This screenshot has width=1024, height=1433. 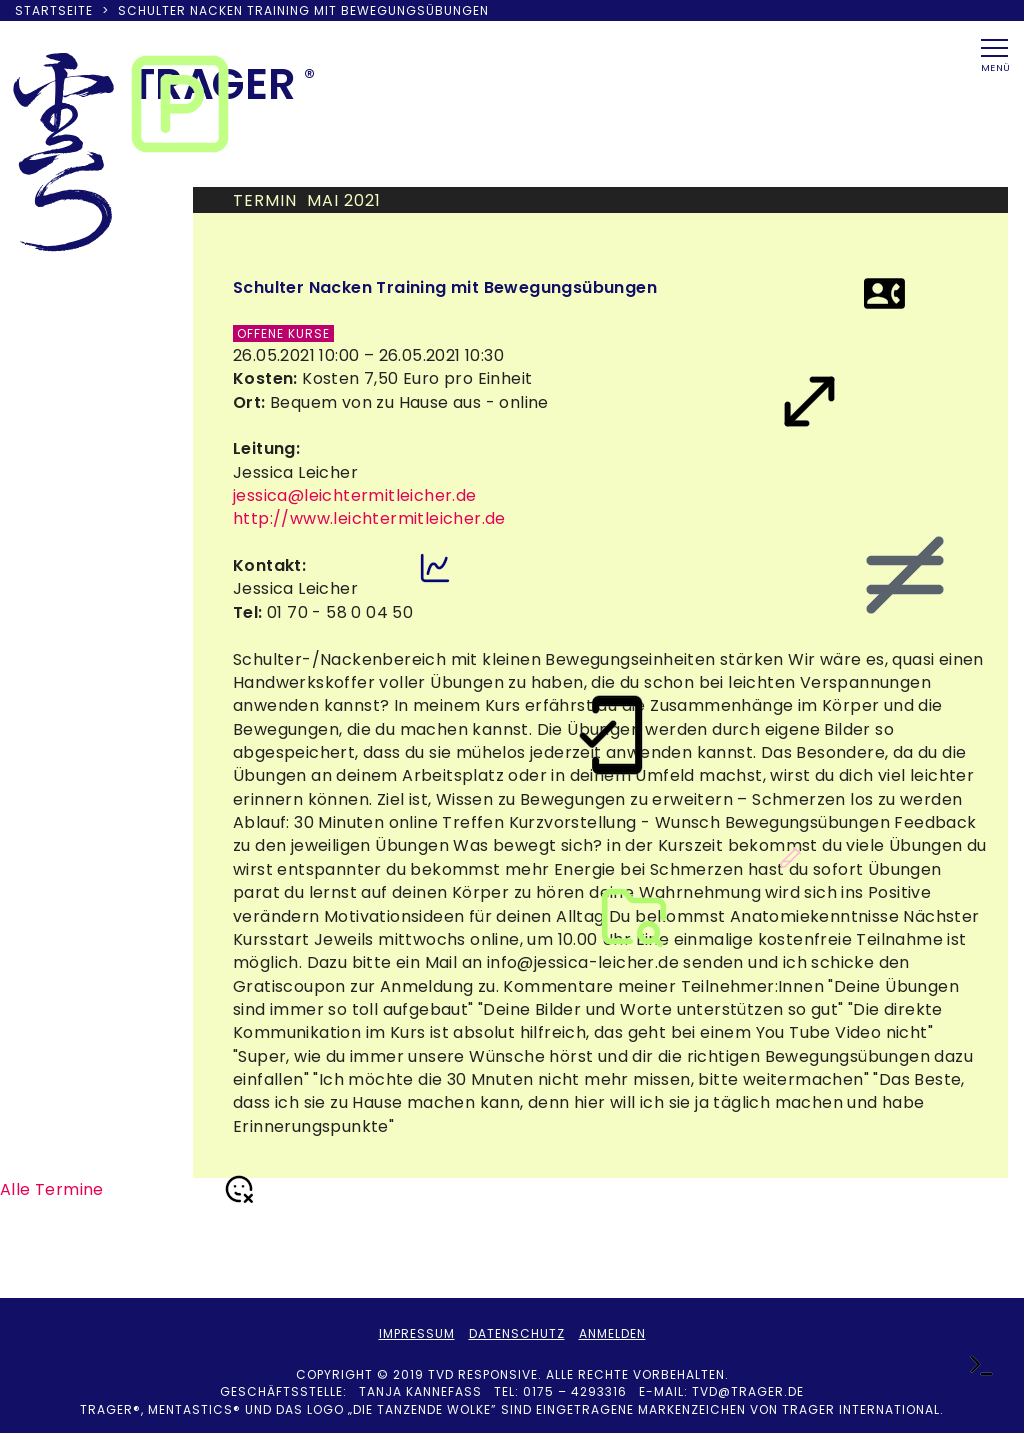 What do you see at coordinates (981, 1365) in the screenshot?
I see `open command line terminal` at bounding box center [981, 1365].